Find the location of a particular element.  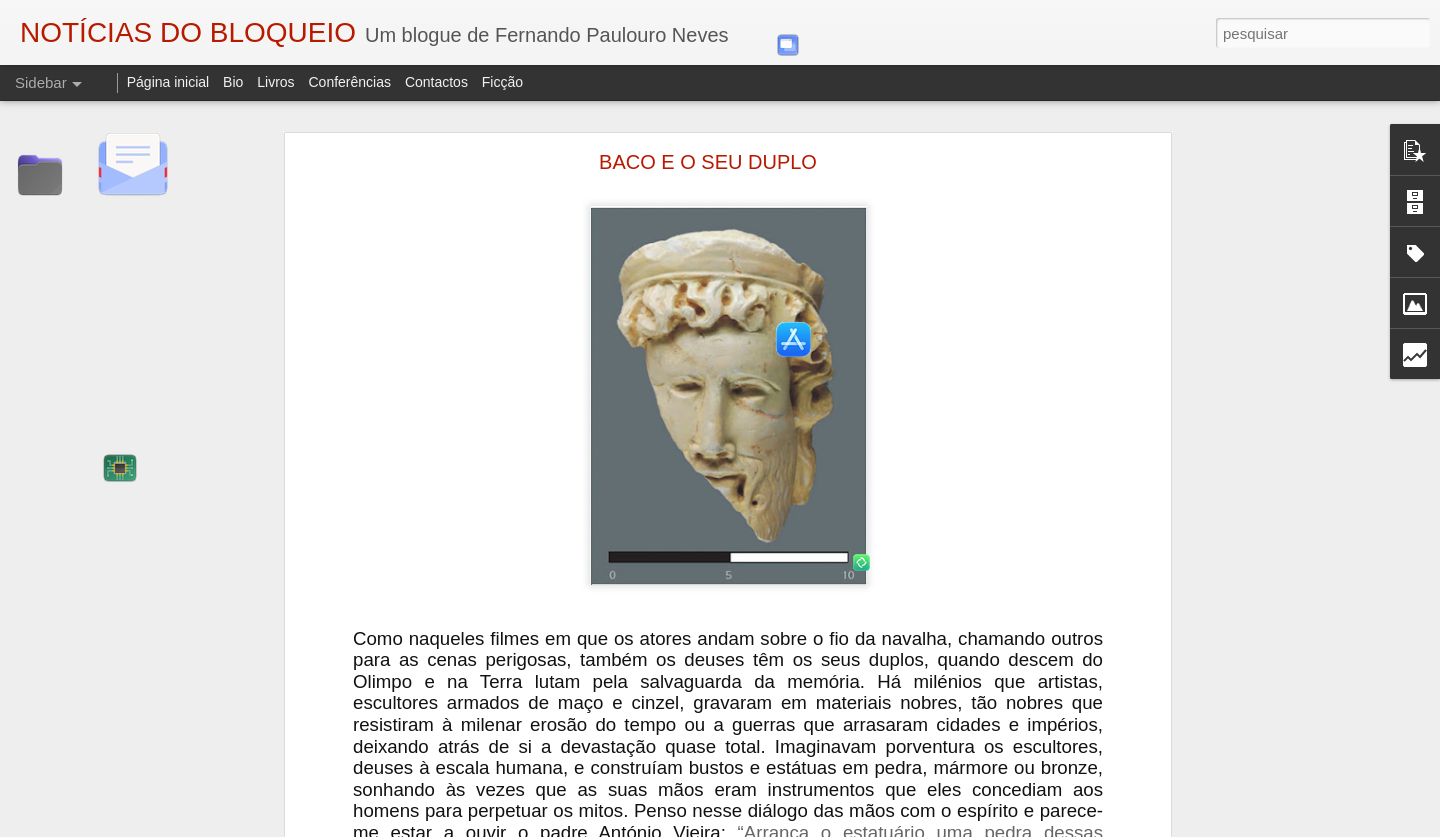

open the App Store to browse and download apps is located at coordinates (793, 339).